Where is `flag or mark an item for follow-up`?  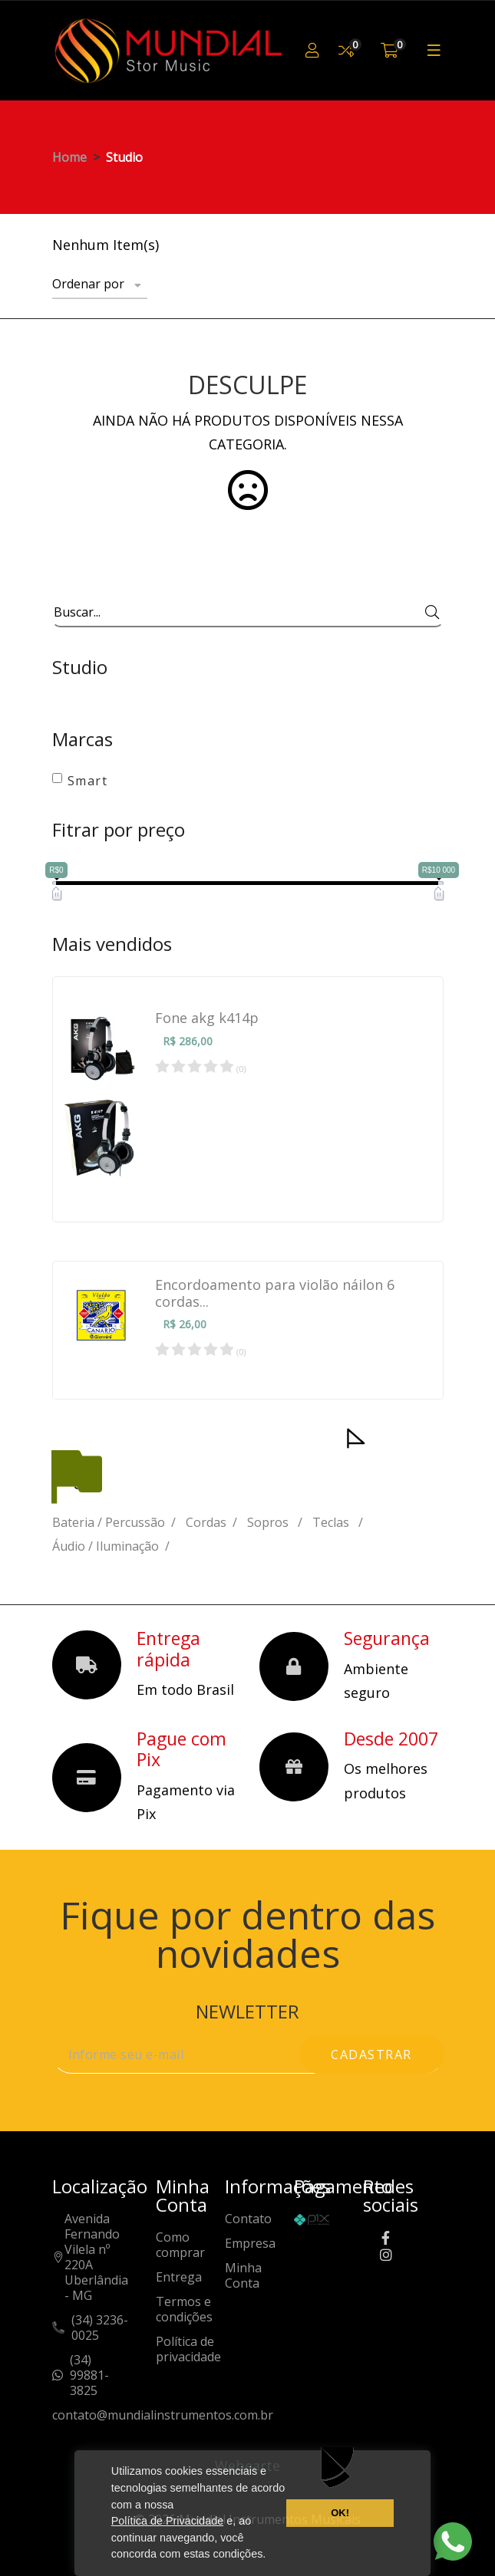 flag or mark an item for follow-up is located at coordinates (77, 1476).